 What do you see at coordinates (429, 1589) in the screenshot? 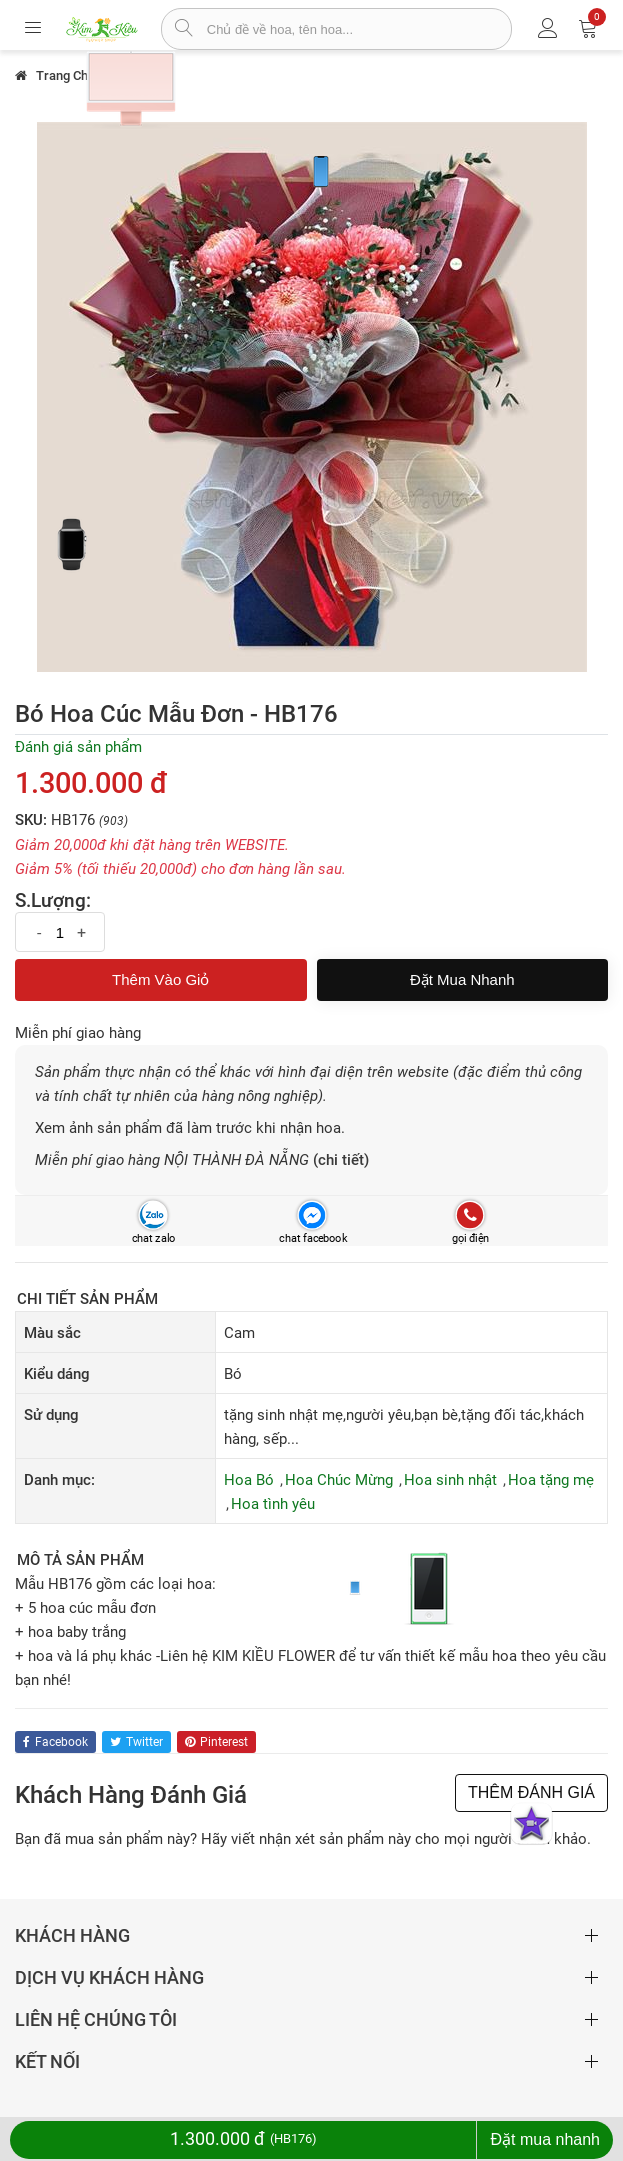
I see `iPod nano device connected` at bounding box center [429, 1589].